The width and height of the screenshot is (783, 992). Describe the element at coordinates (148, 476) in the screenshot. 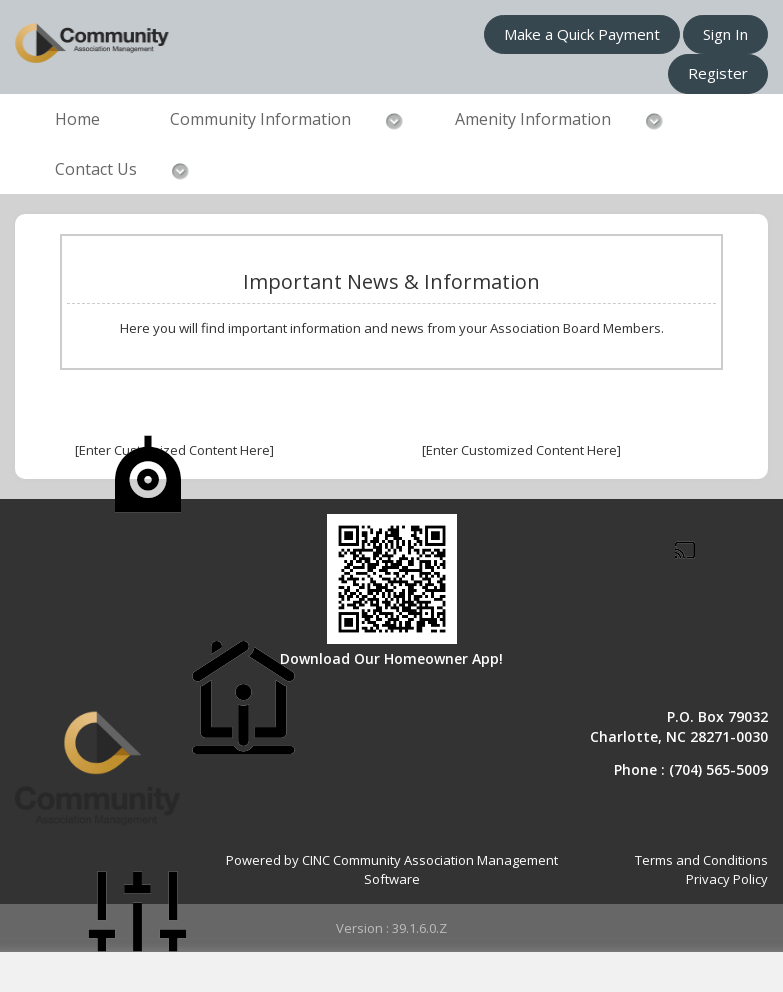

I see `access AI or chatbot features` at that location.